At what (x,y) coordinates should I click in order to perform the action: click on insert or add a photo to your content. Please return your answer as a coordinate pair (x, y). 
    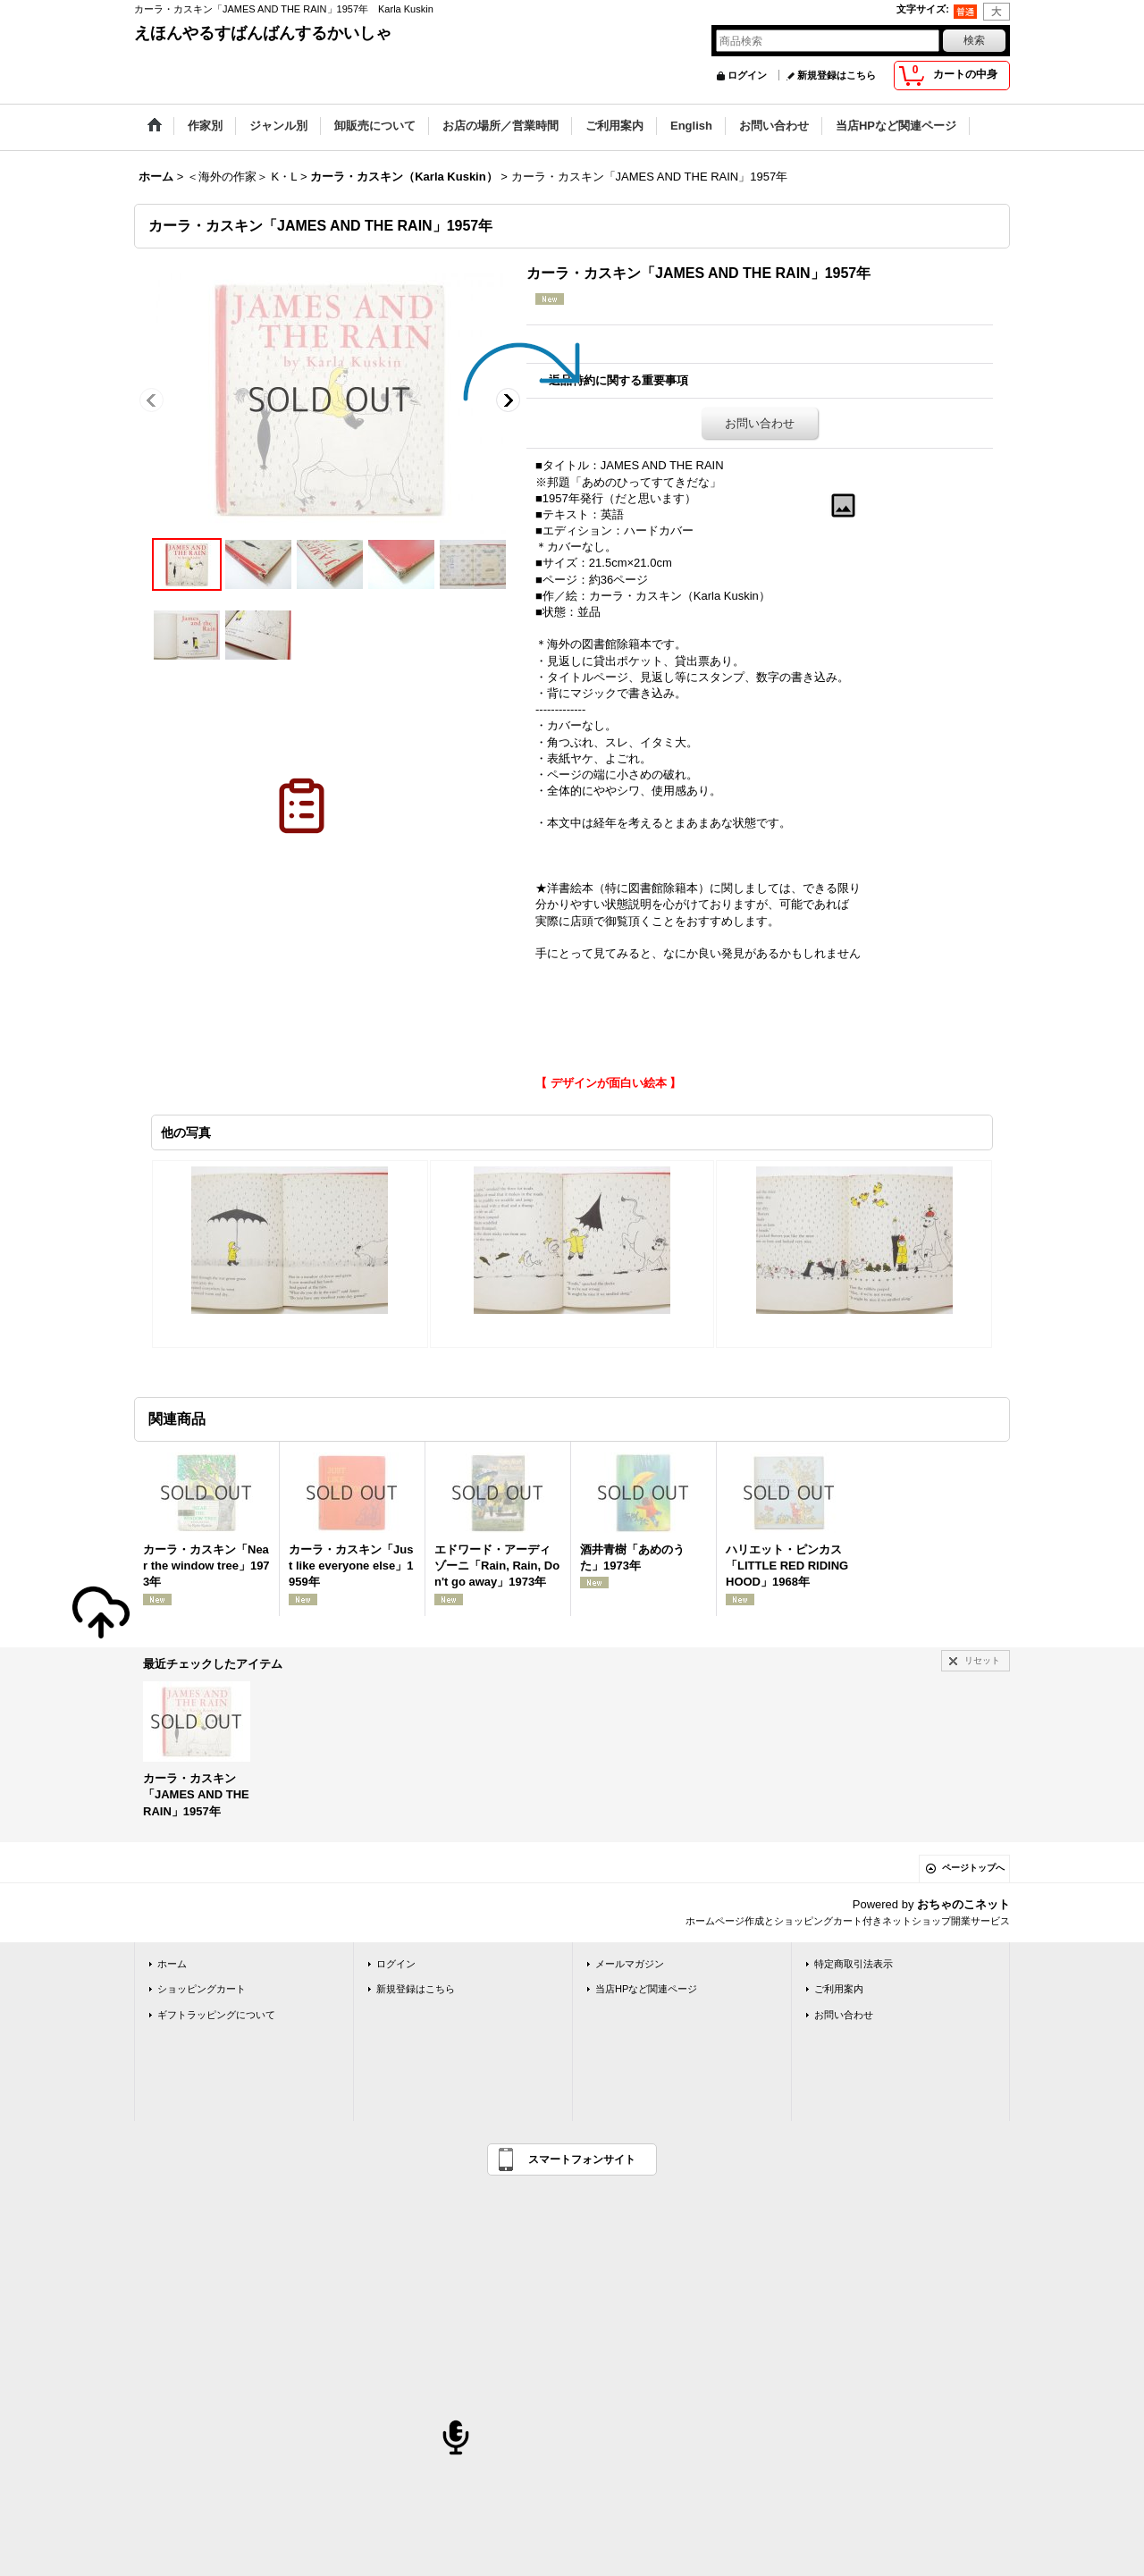
    Looking at the image, I should click on (843, 505).